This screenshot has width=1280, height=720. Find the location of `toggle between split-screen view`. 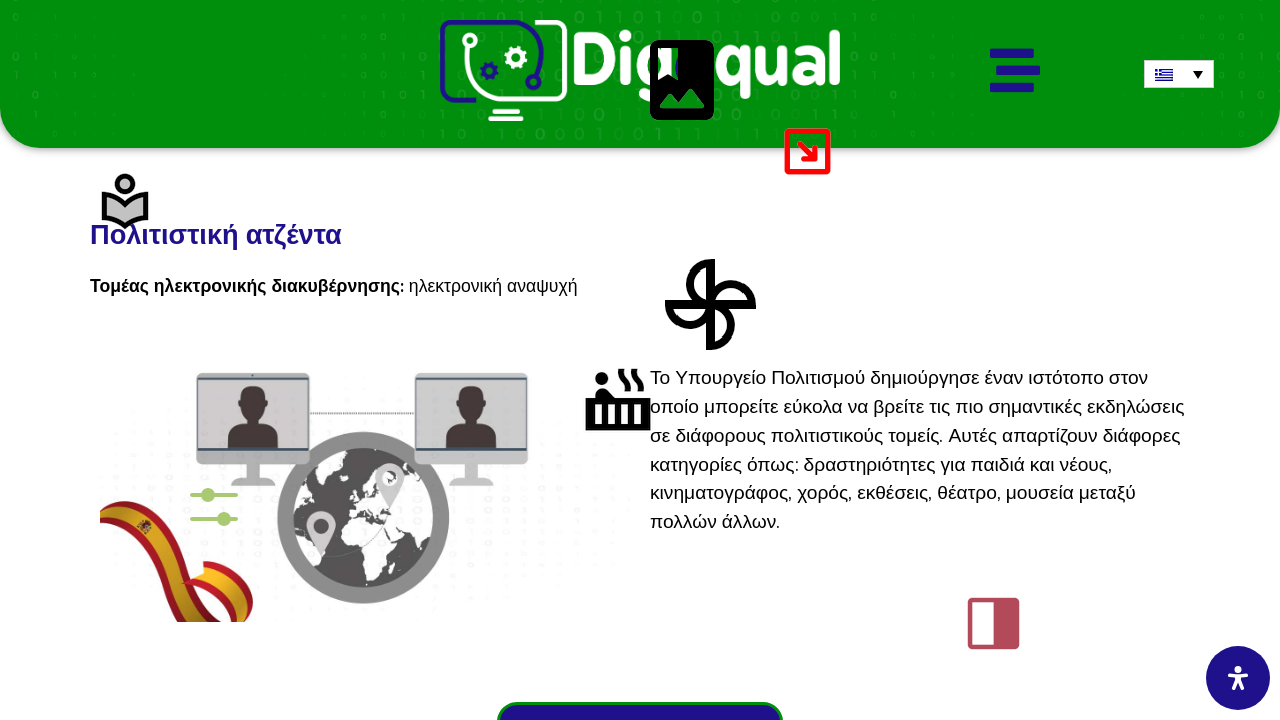

toggle between split-screen view is located at coordinates (993, 623).